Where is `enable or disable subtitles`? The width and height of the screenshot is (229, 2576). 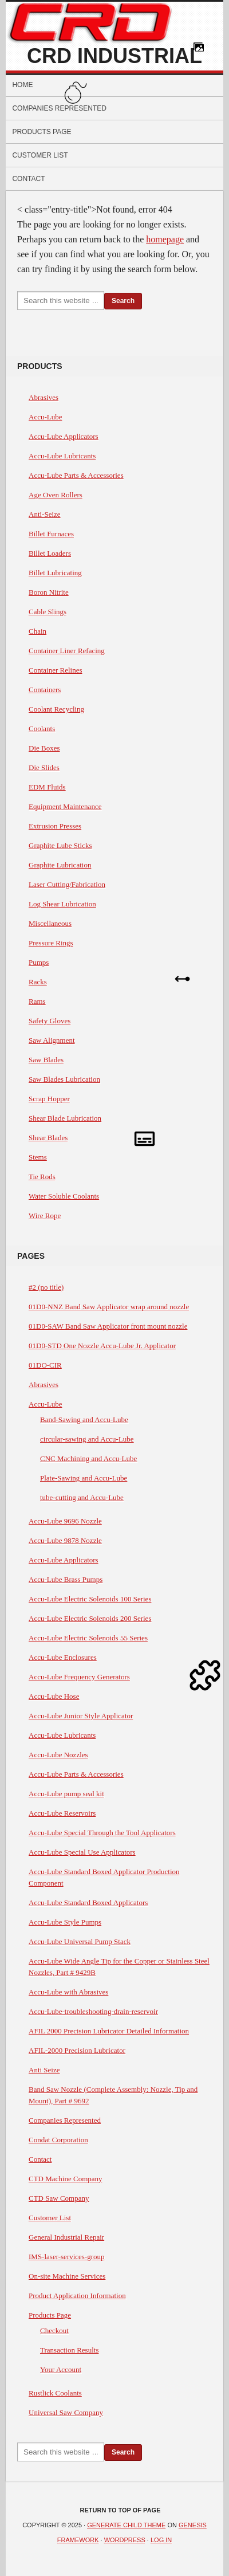 enable or disable subtitles is located at coordinates (144, 1138).